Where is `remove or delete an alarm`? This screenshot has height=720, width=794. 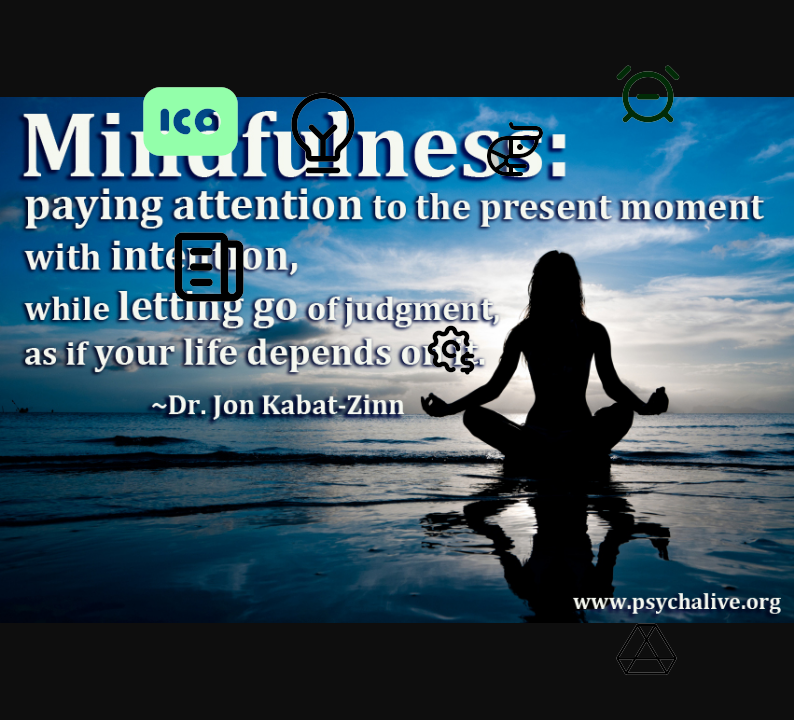
remove or delete an alarm is located at coordinates (648, 94).